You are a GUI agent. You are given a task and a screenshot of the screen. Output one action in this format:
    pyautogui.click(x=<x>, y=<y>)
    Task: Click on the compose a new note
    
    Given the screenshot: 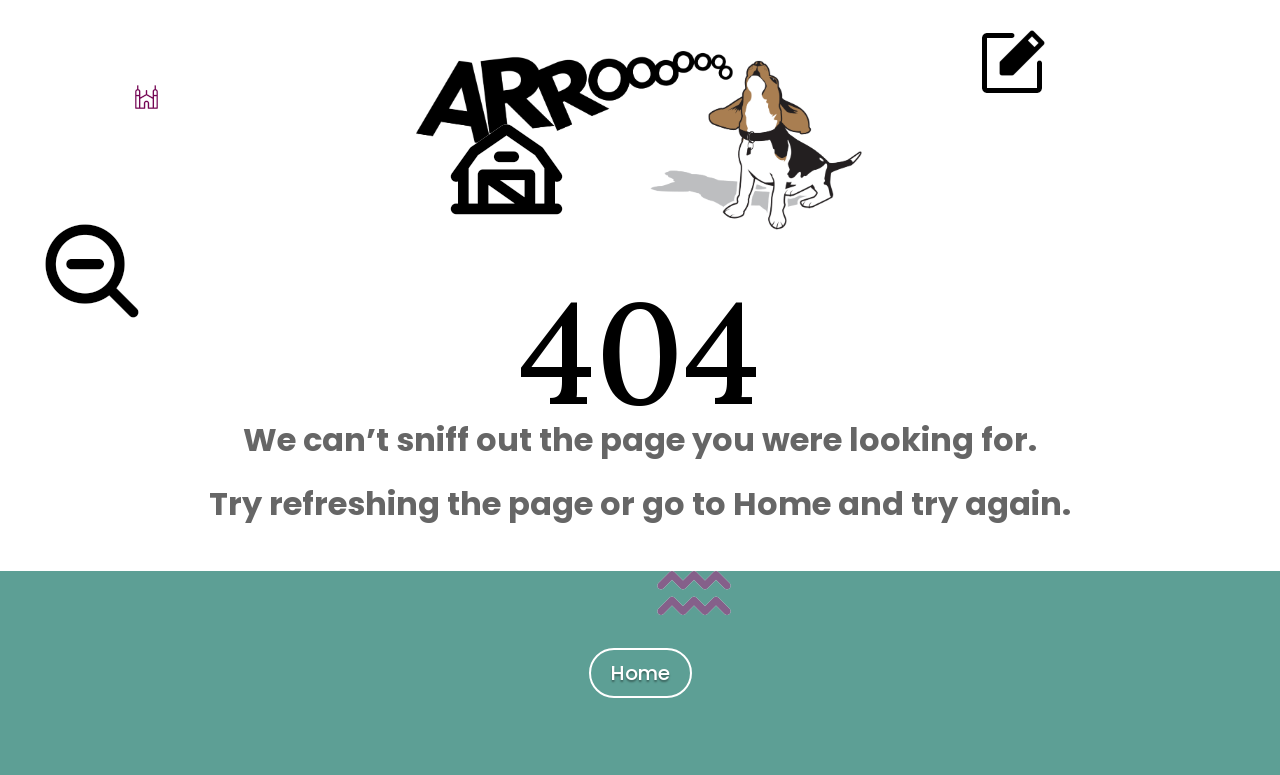 What is the action you would take?
    pyautogui.click(x=1012, y=63)
    